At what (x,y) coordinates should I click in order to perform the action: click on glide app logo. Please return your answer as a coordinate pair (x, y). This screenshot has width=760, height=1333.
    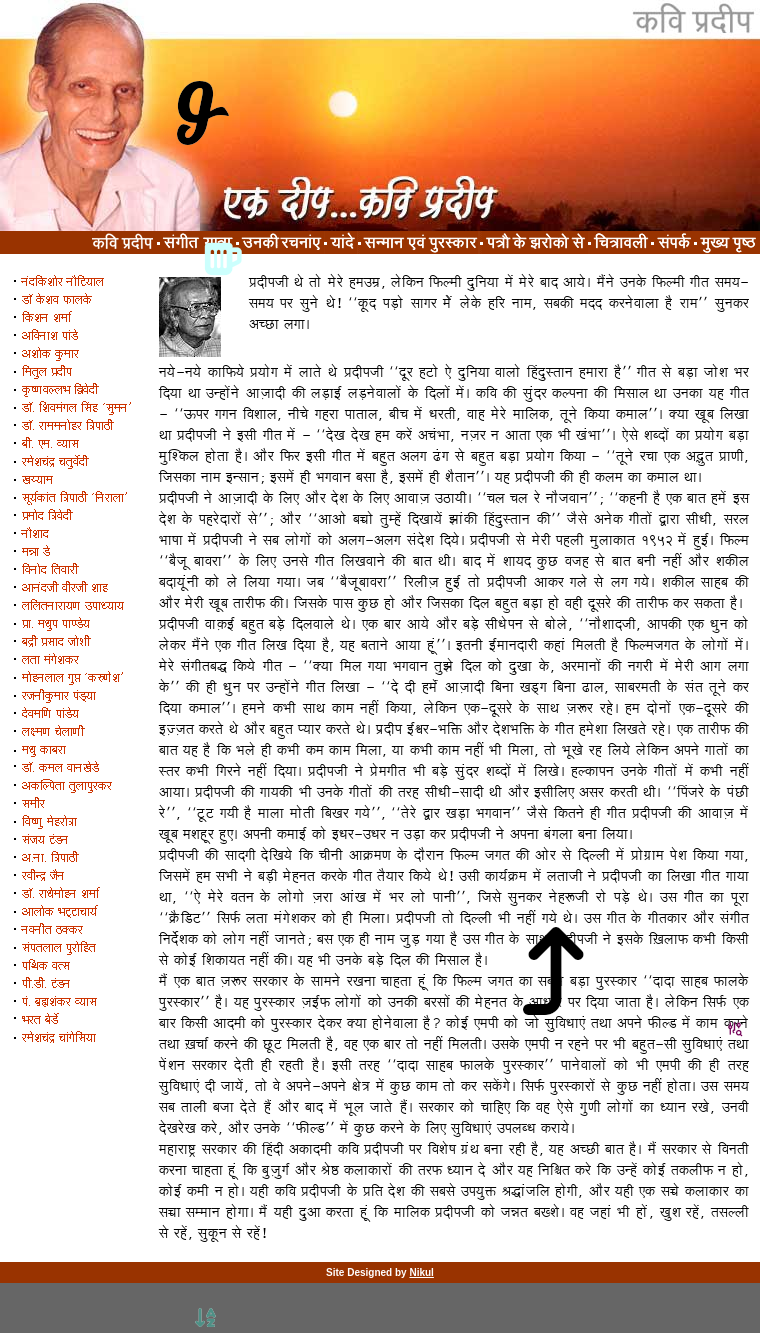
    Looking at the image, I should click on (201, 113).